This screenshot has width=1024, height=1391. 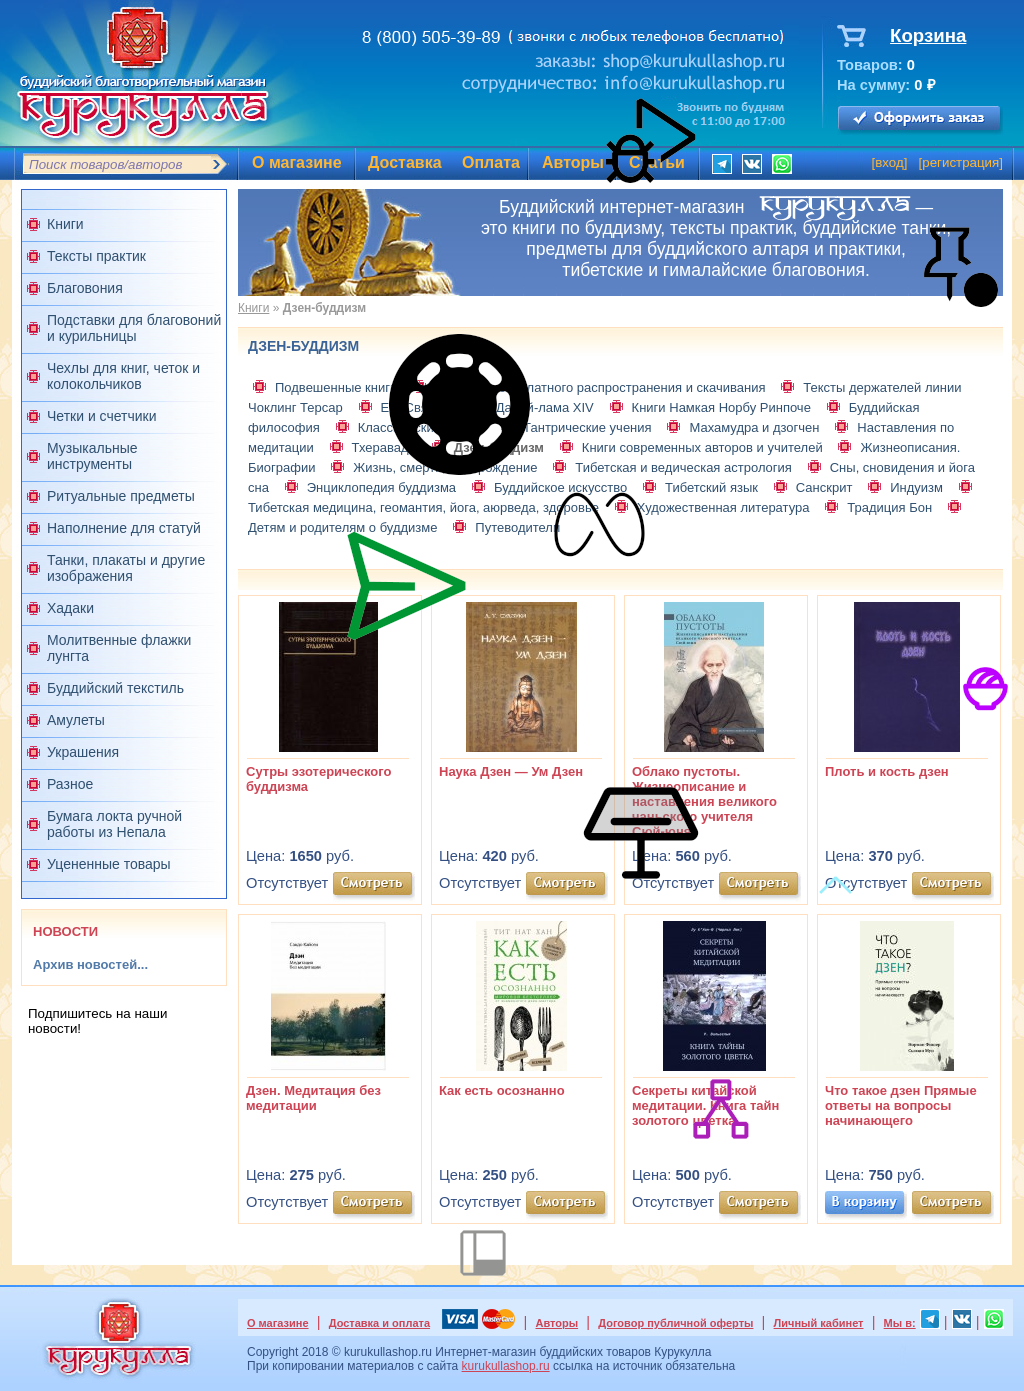 I want to click on start debugging session, so click(x=654, y=134).